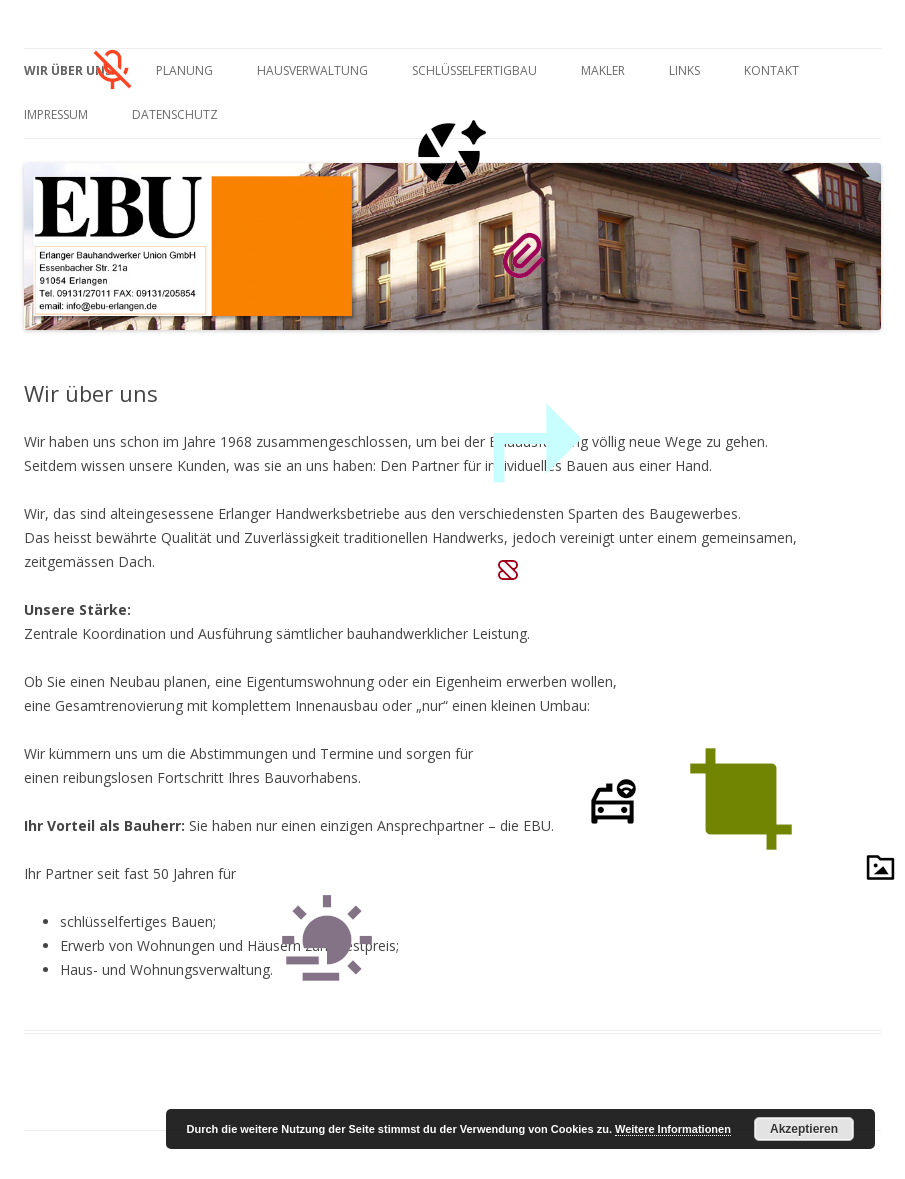 The image size is (905, 1179). I want to click on access AI-powered camera features, so click(449, 154).